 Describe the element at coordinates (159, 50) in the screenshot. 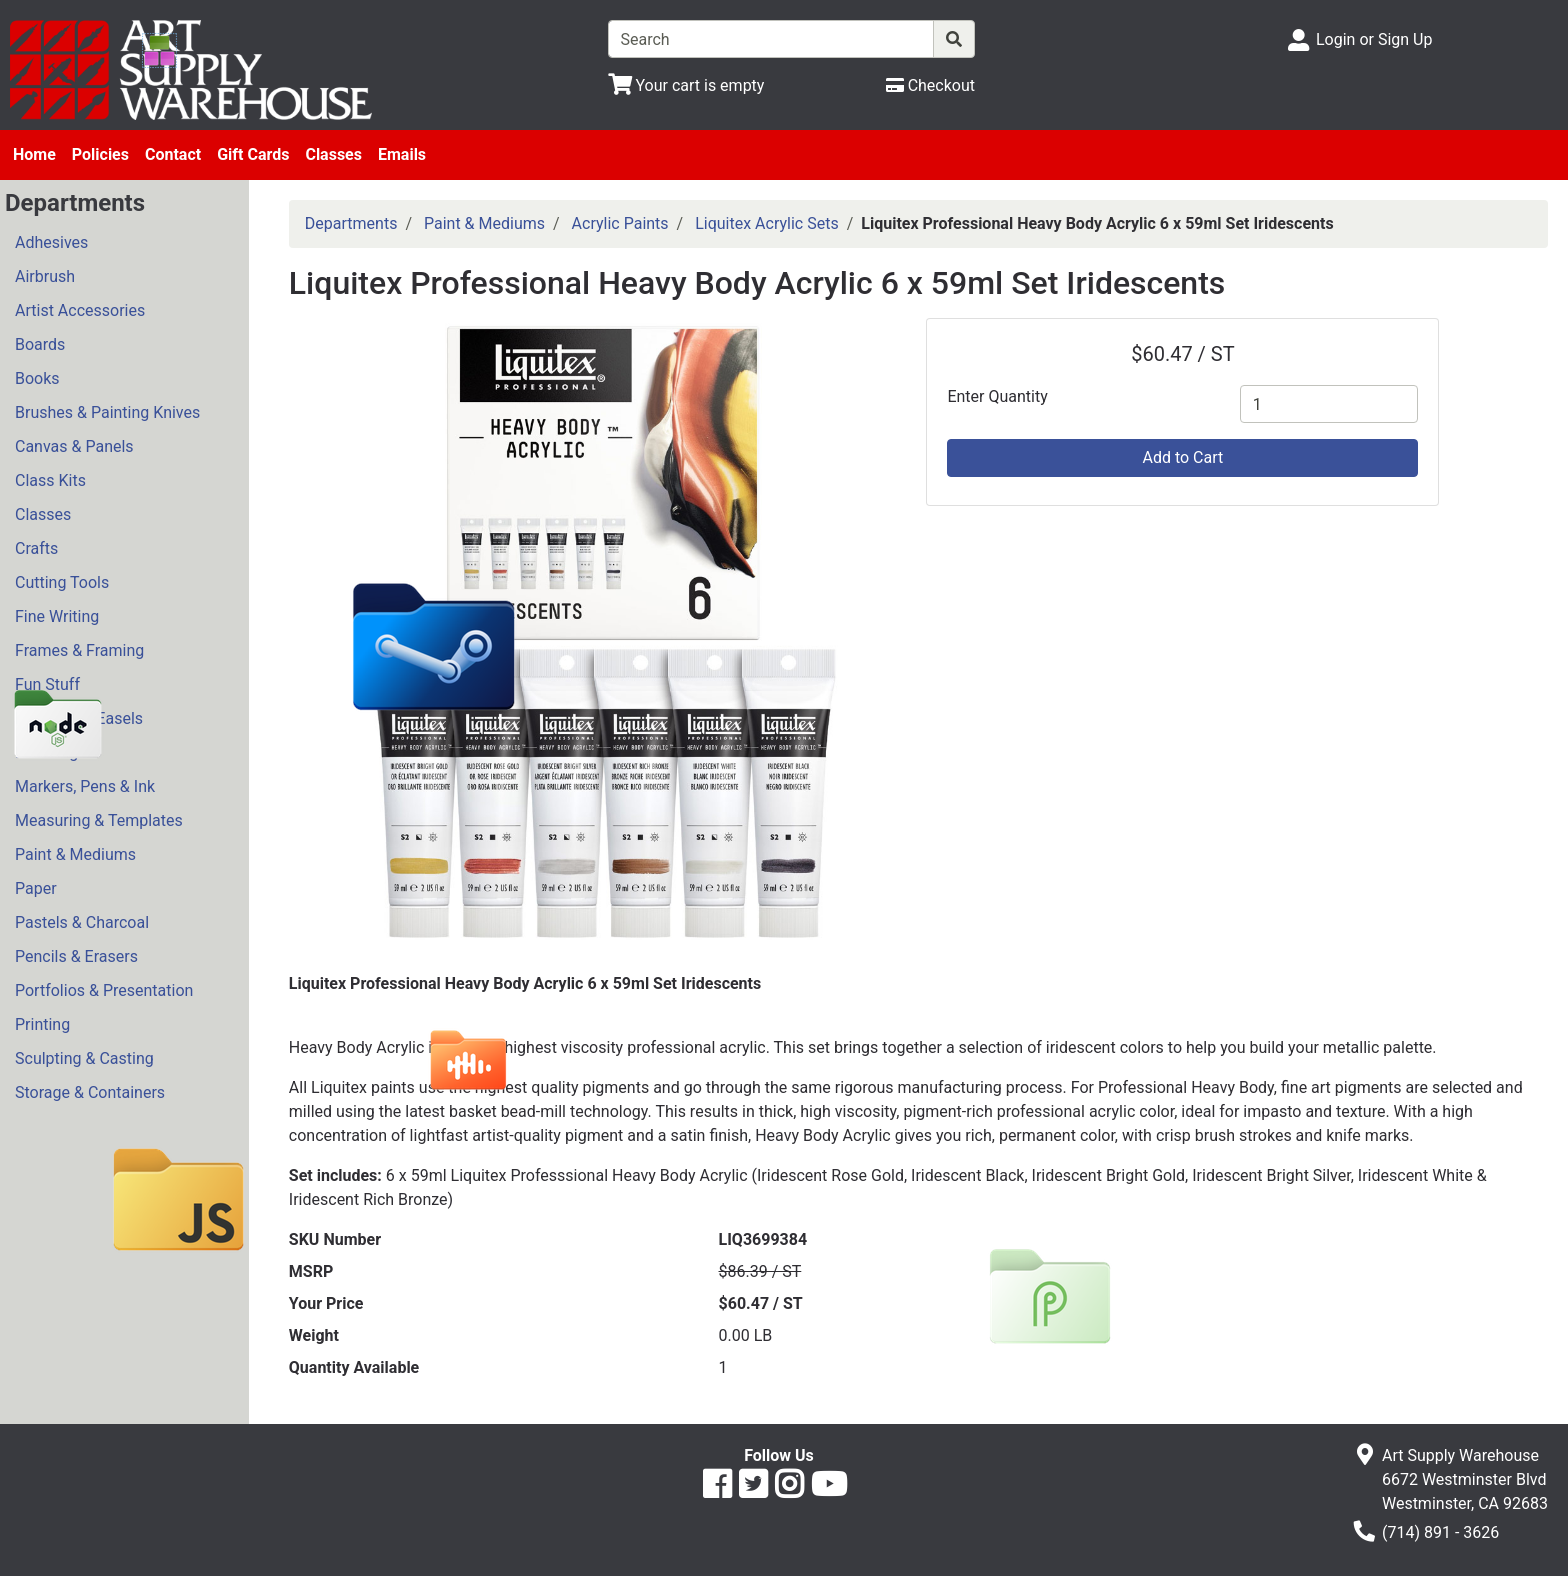

I see `select all items in the current view` at that location.